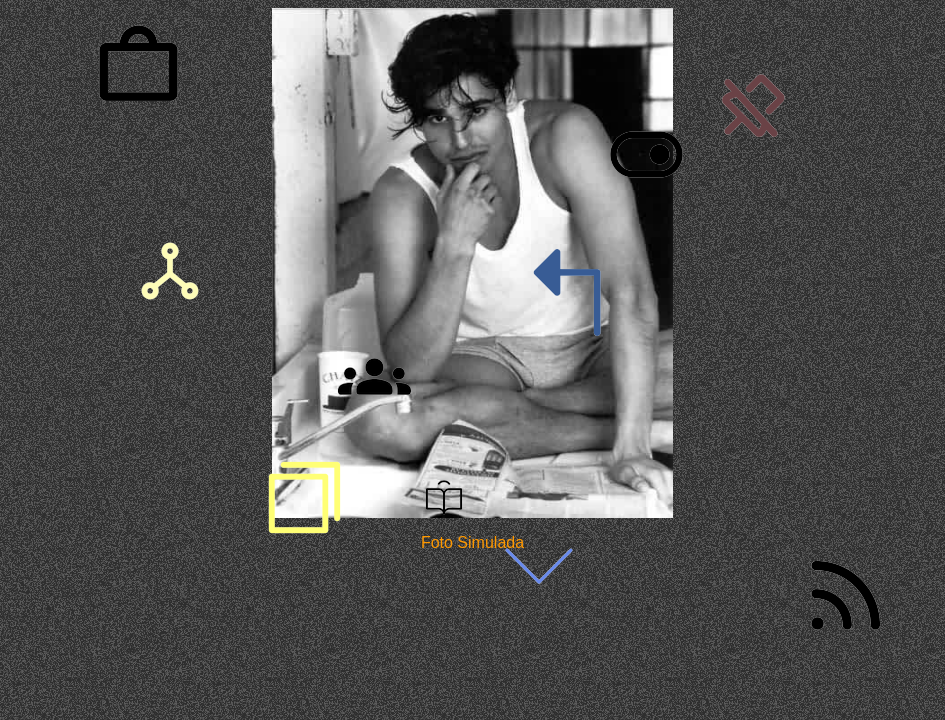 The image size is (945, 720). What do you see at coordinates (751, 108) in the screenshot?
I see `unpin this item` at bounding box center [751, 108].